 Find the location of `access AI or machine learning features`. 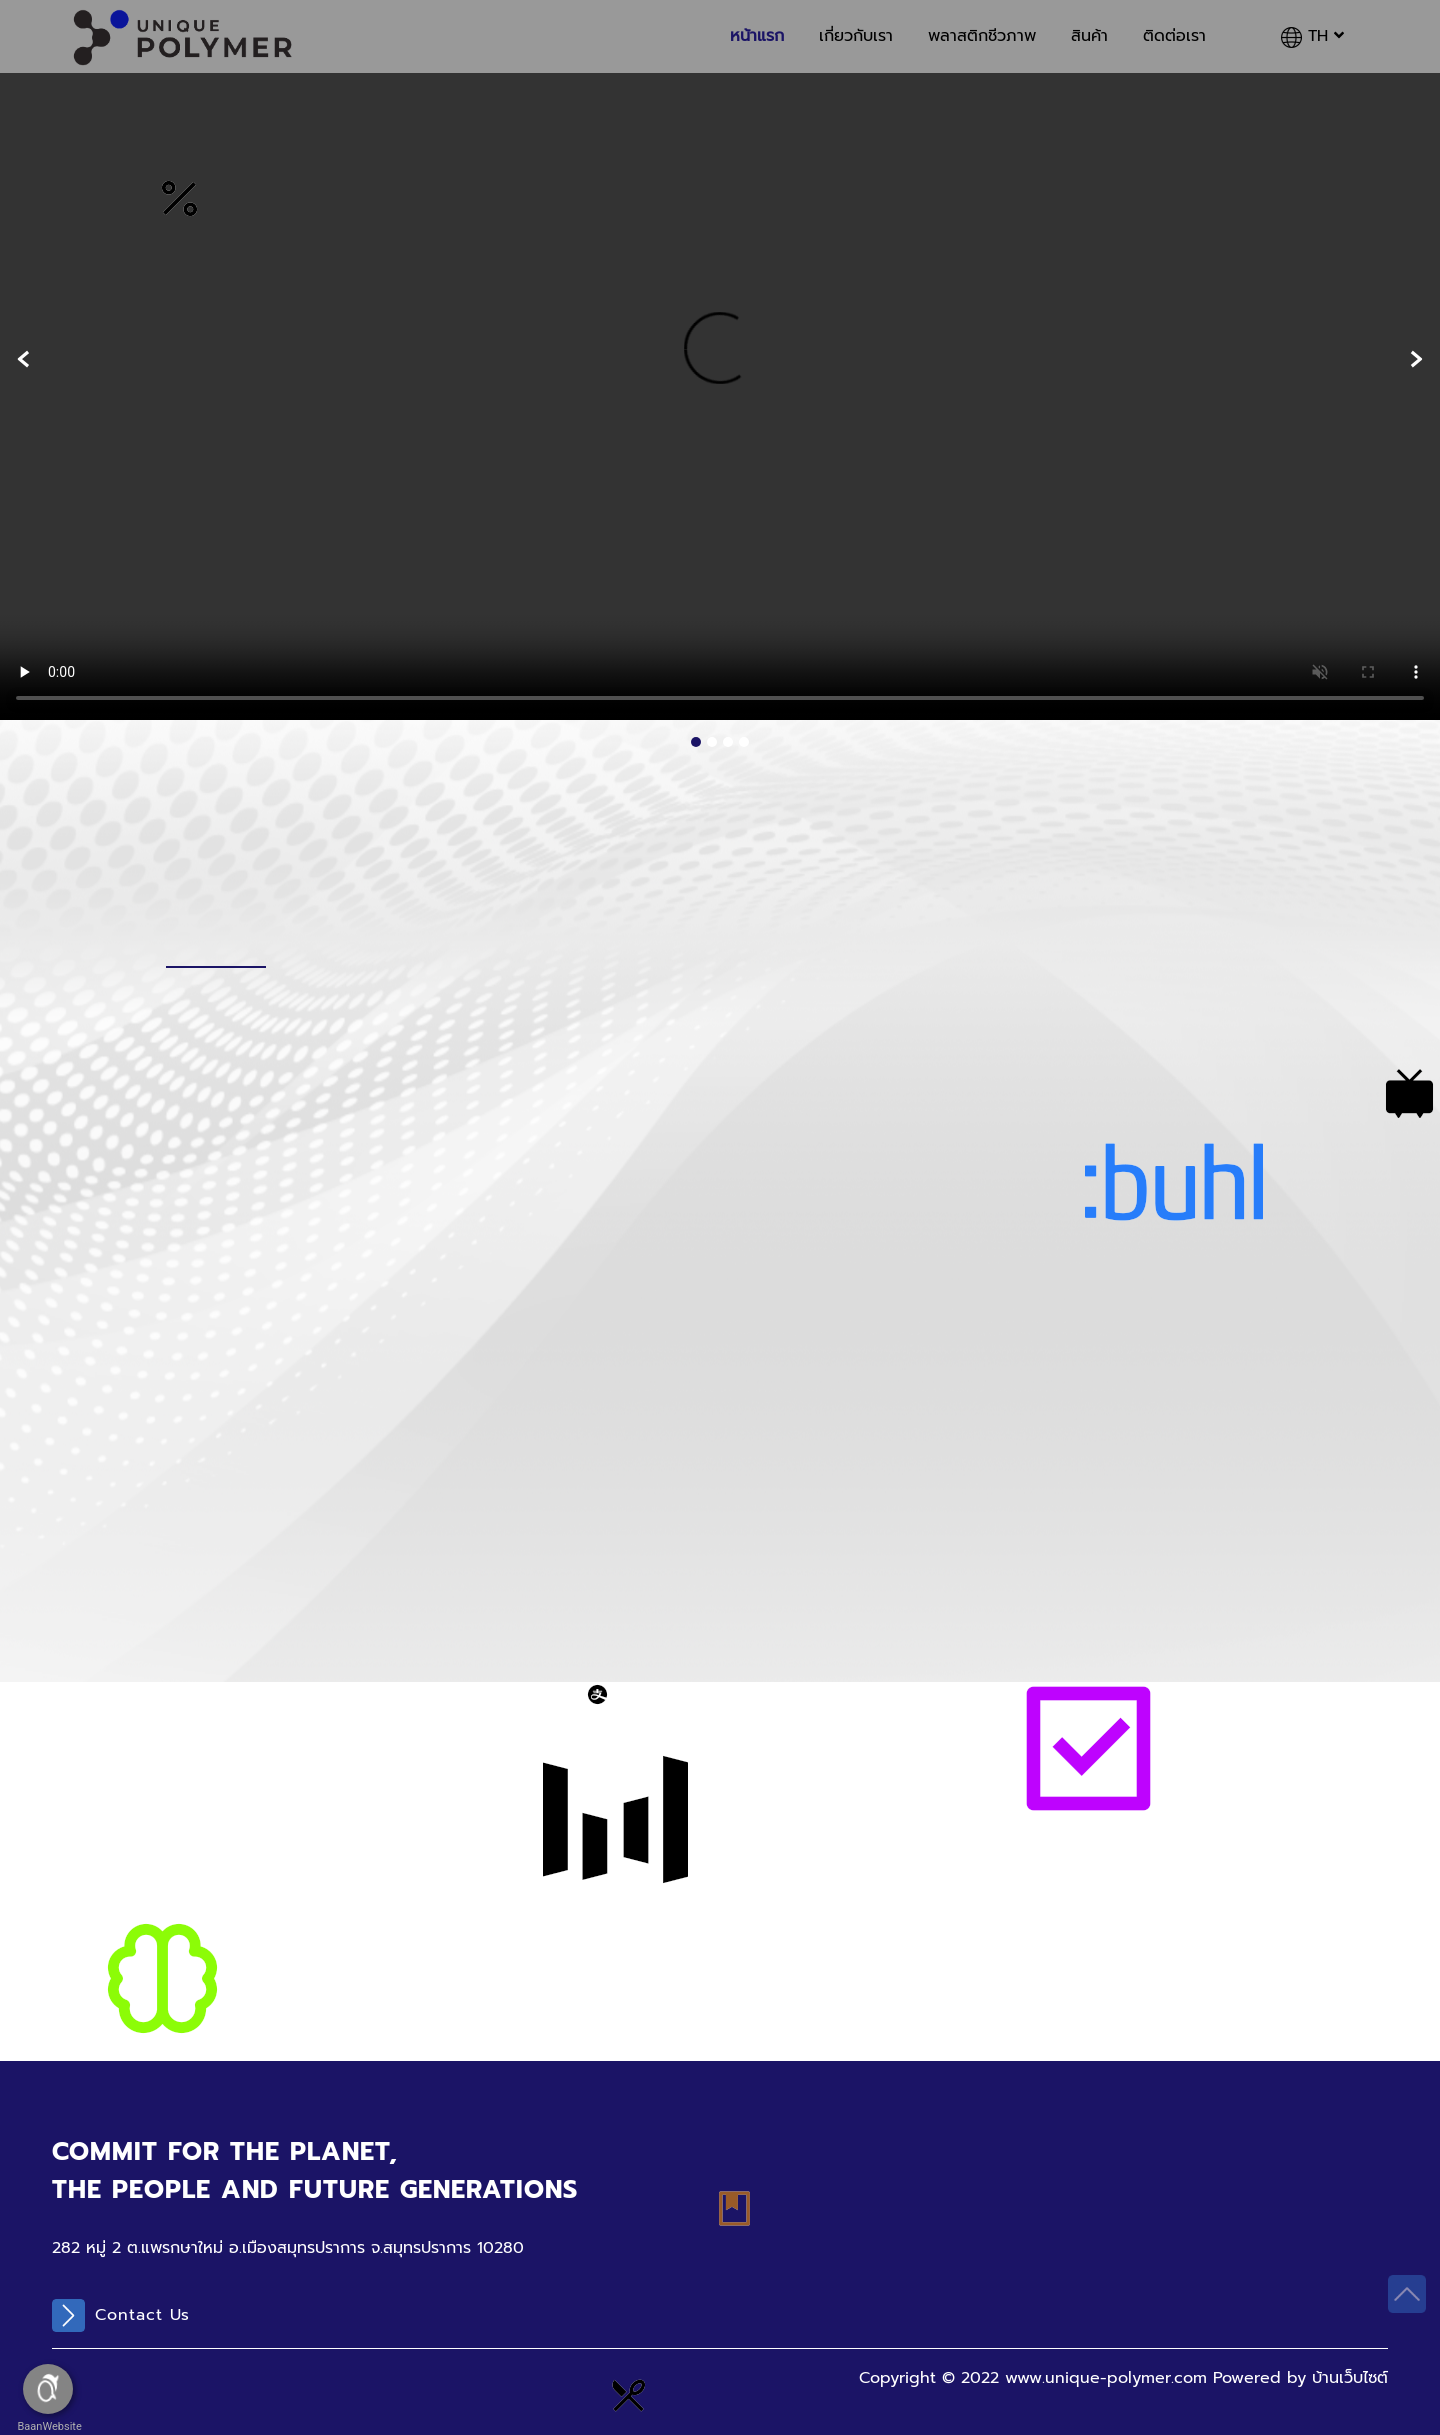

access AI or machine learning features is located at coordinates (162, 1978).